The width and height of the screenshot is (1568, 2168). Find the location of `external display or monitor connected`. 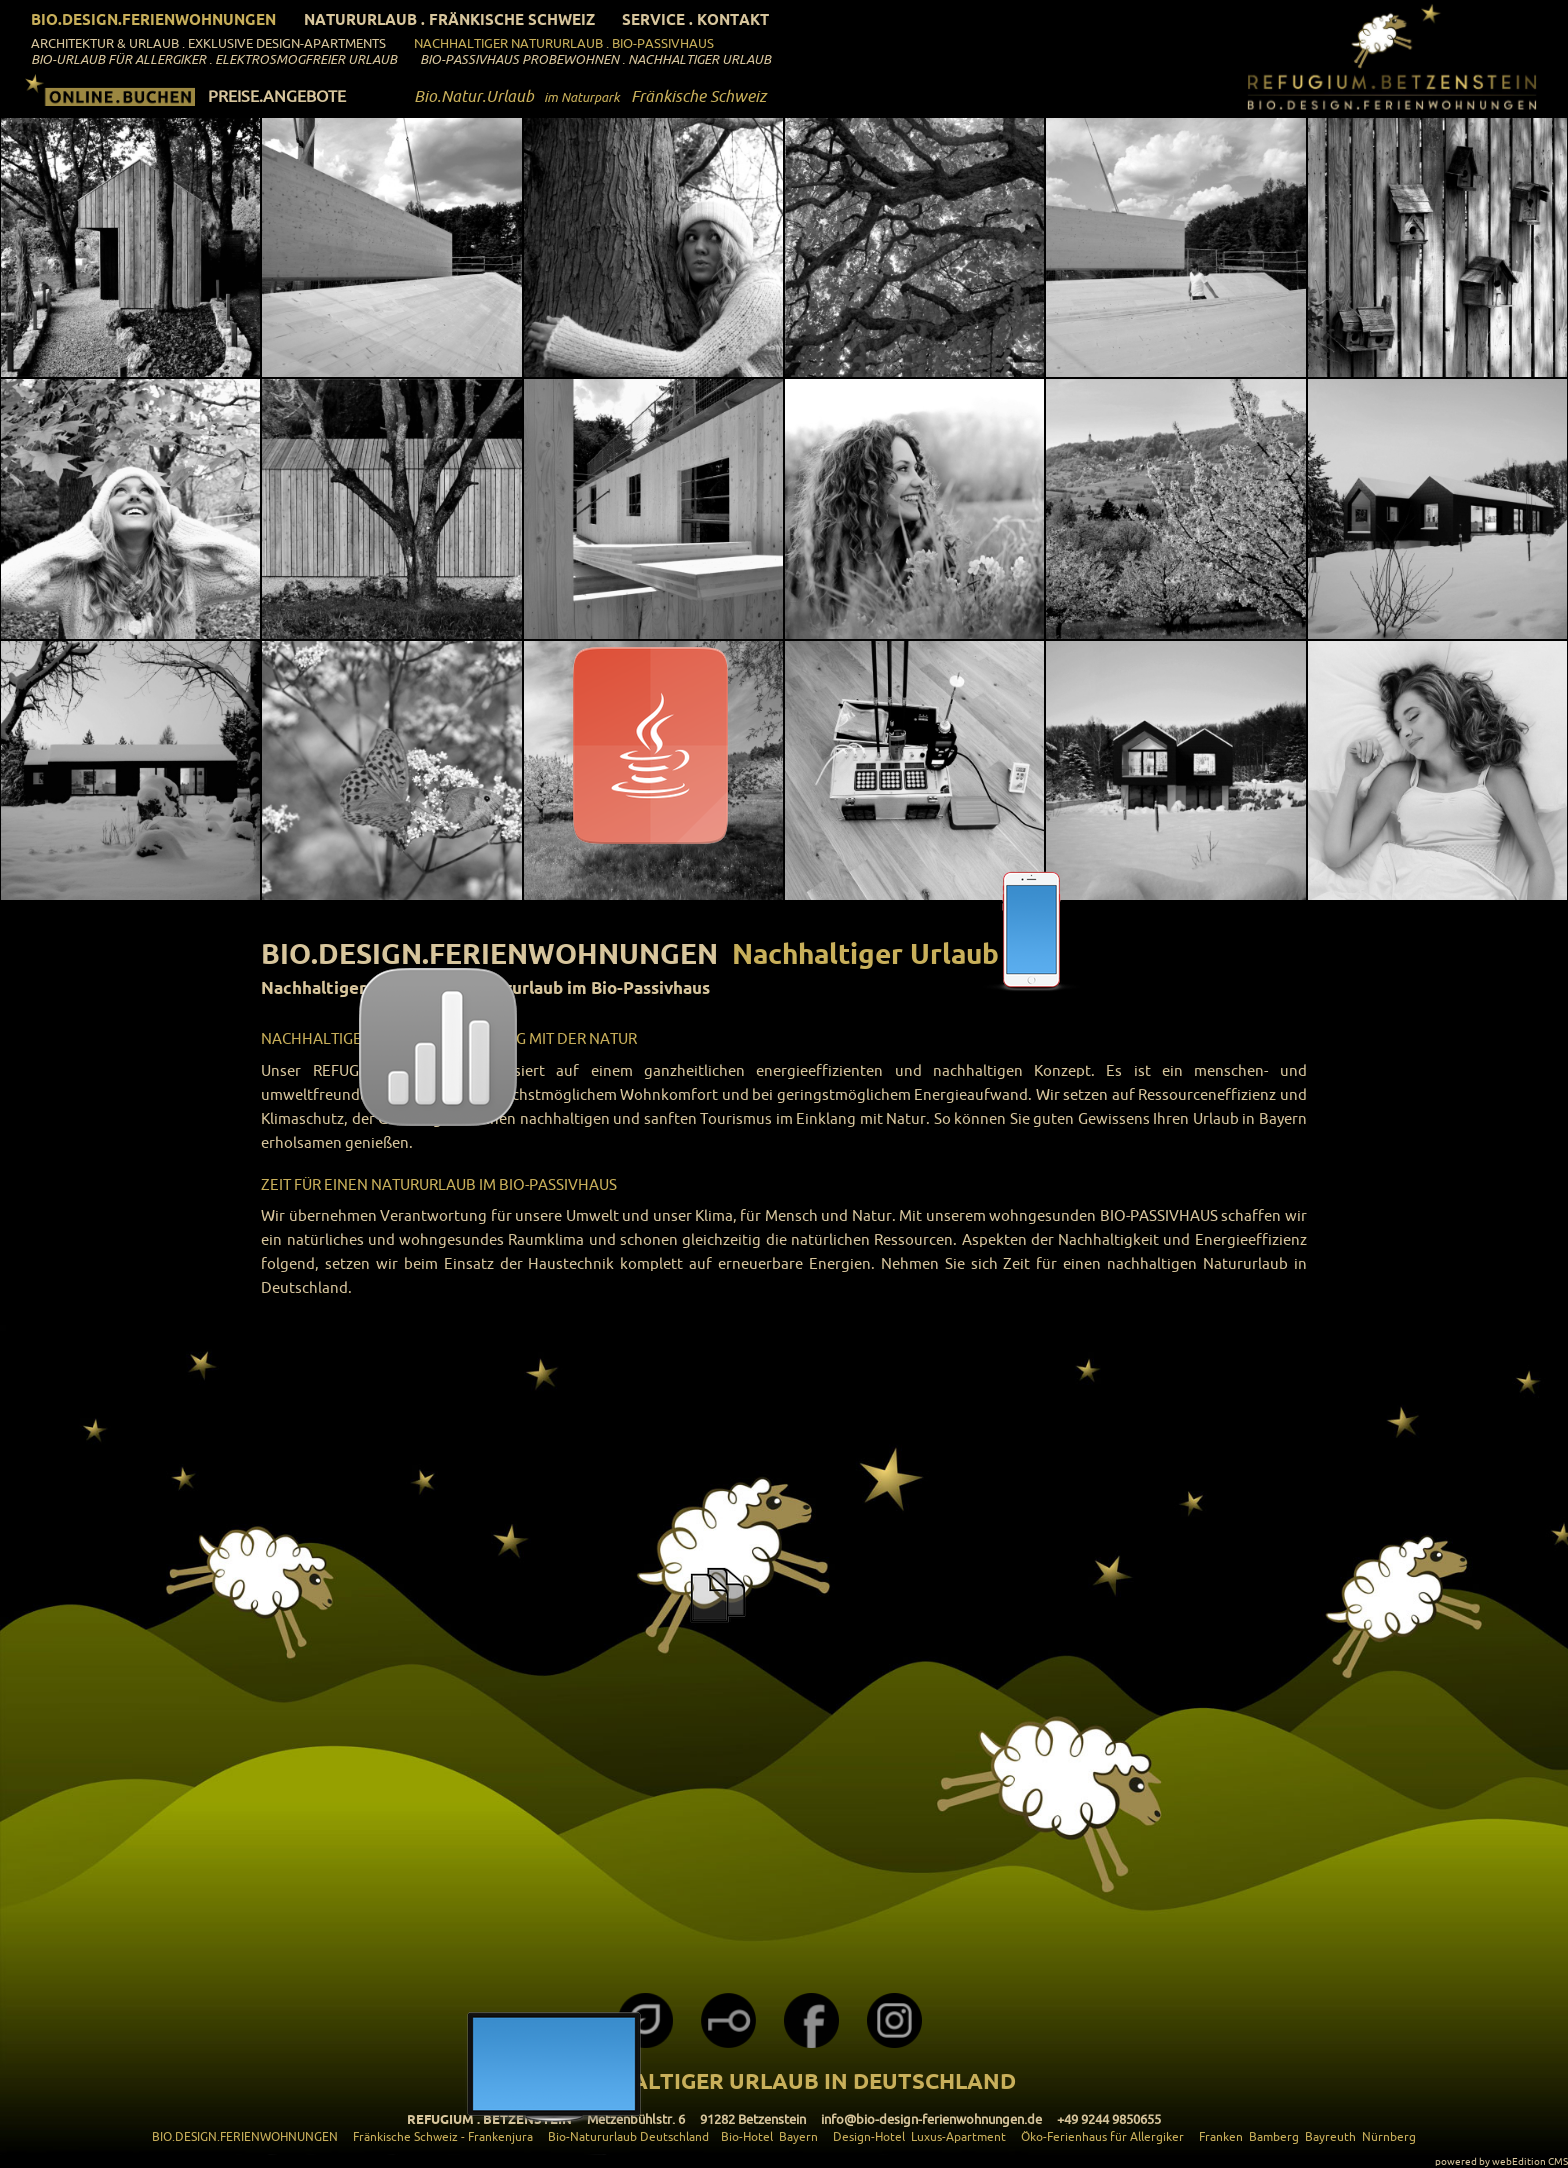

external display or monitor connected is located at coordinates (554, 2064).